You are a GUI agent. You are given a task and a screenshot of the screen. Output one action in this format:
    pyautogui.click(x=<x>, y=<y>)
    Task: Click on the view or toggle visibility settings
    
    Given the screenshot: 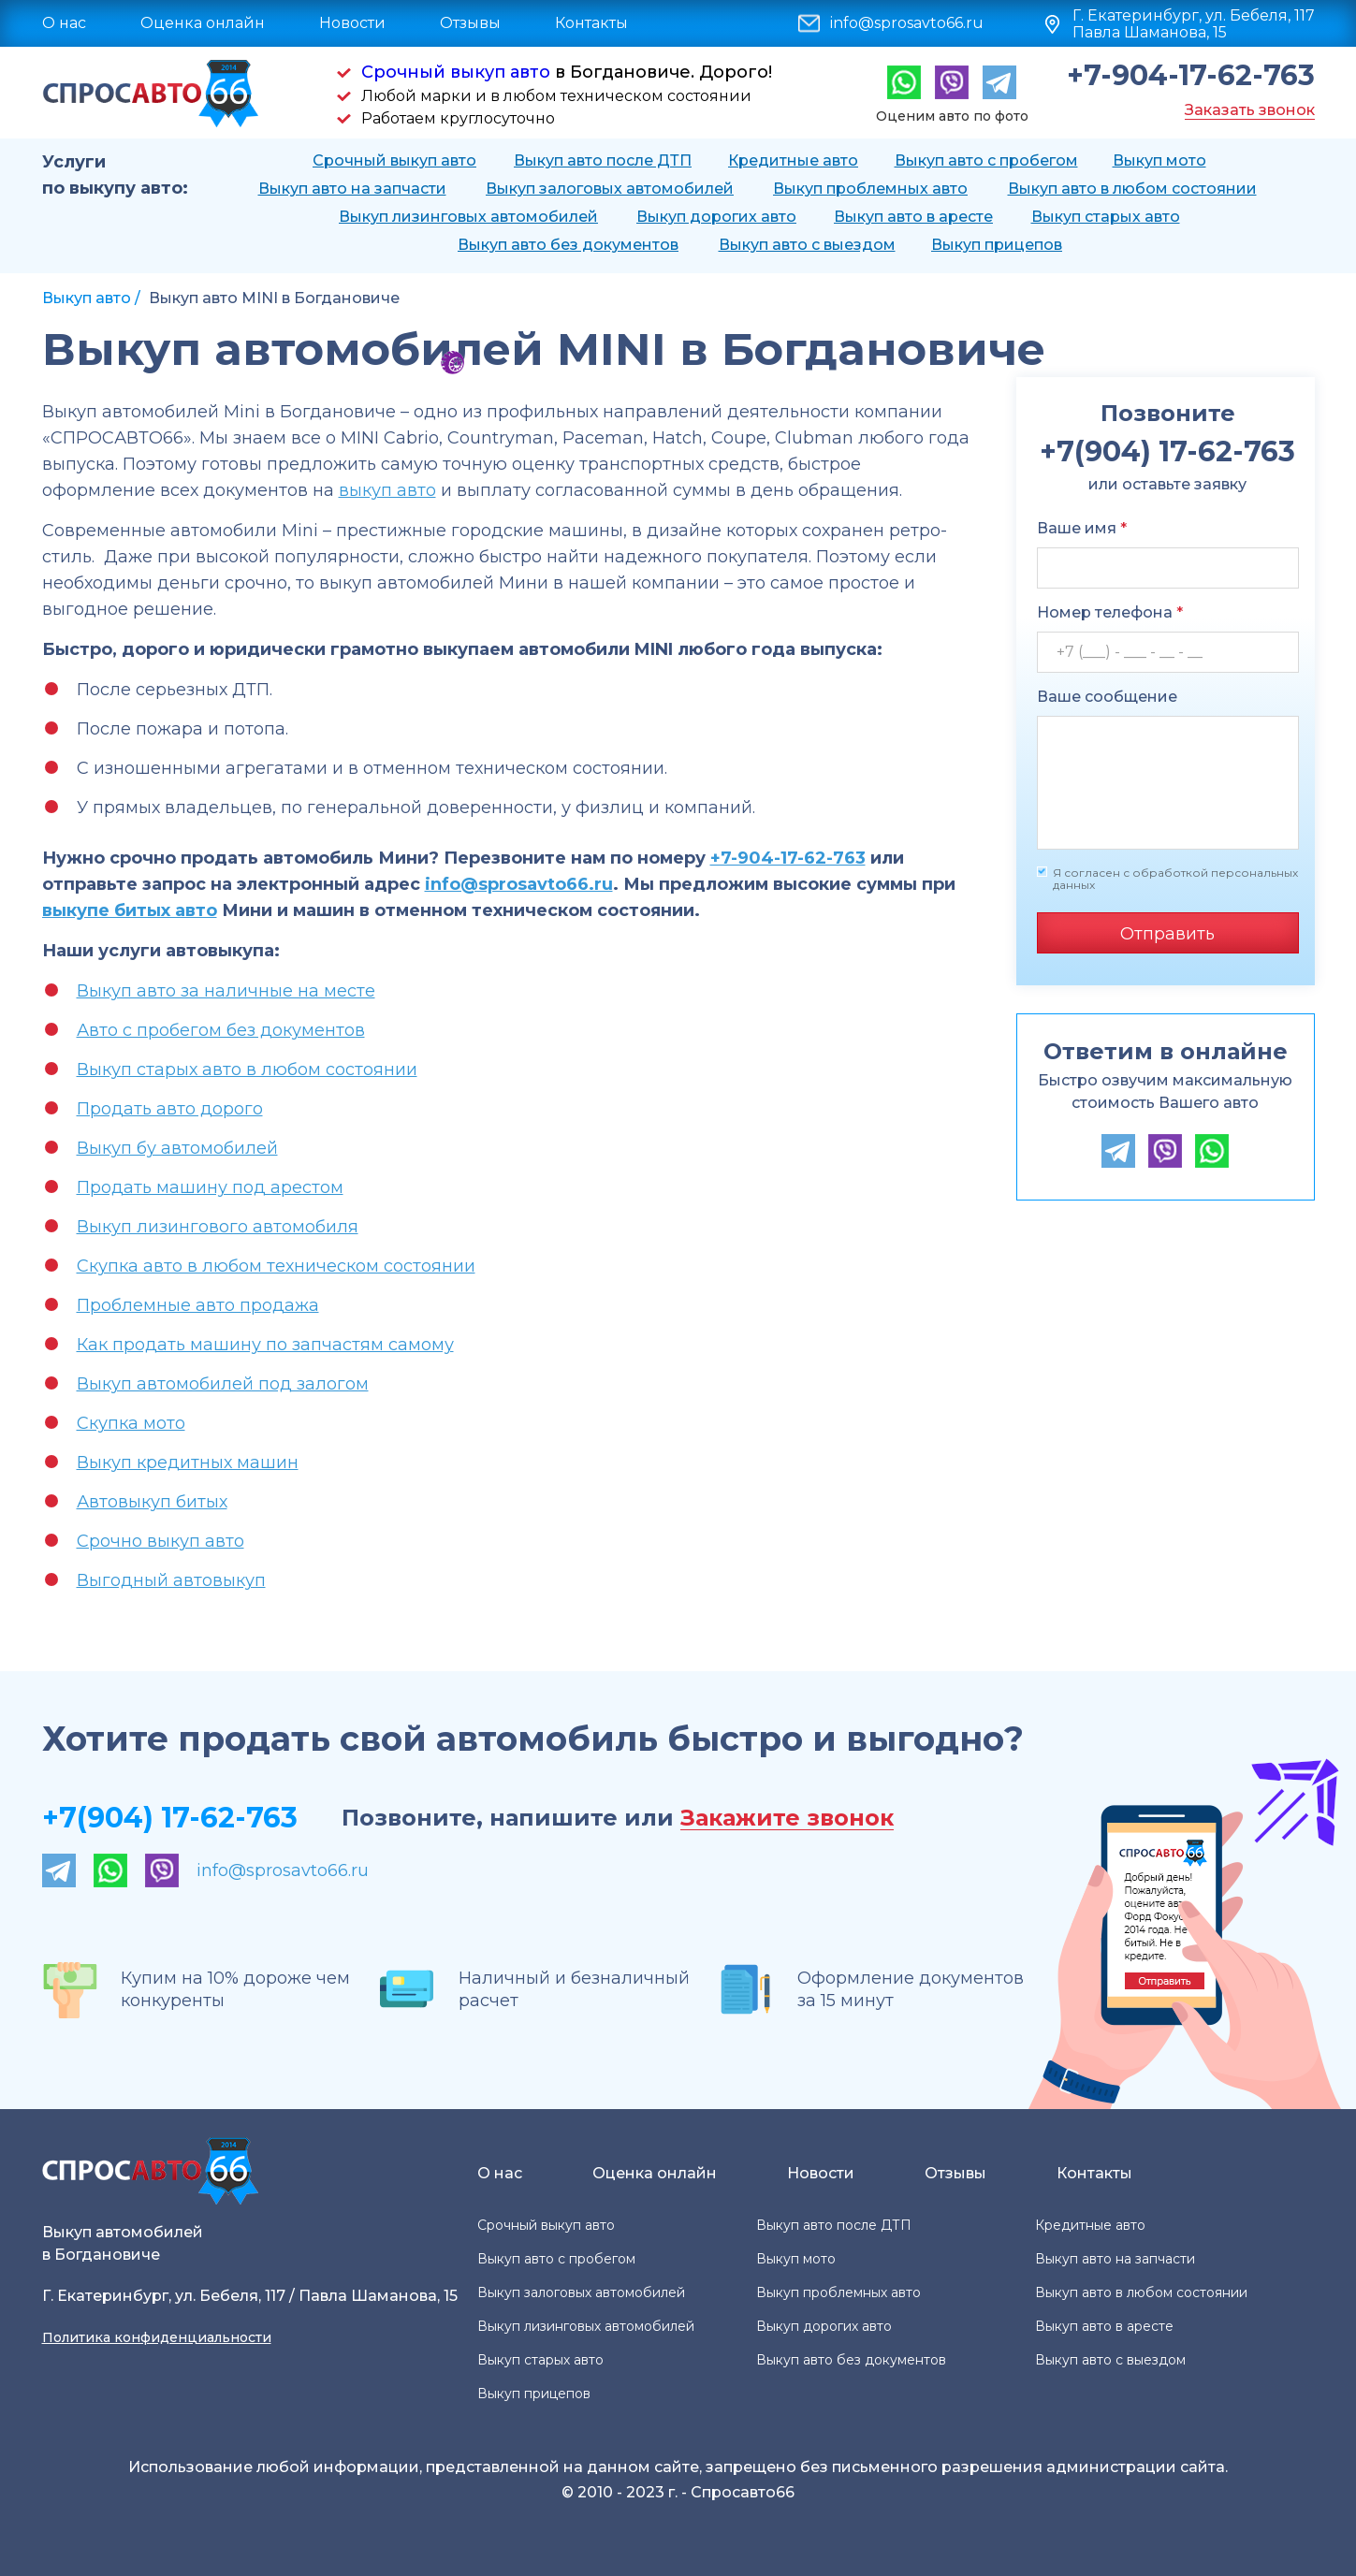 What is the action you would take?
    pyautogui.click(x=452, y=362)
    